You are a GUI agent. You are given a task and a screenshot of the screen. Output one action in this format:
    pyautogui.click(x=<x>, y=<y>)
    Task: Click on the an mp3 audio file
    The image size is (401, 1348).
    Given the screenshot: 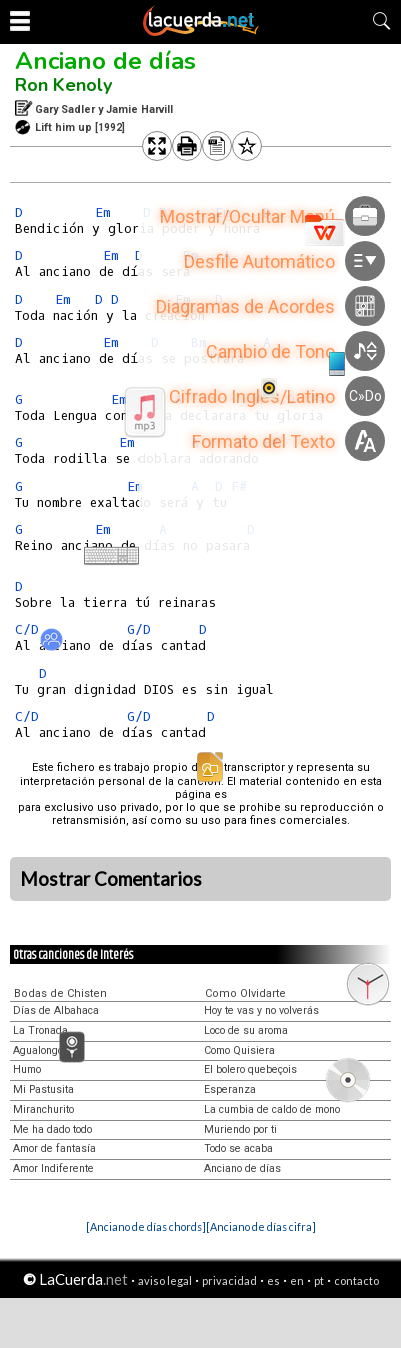 What is the action you would take?
    pyautogui.click(x=145, y=412)
    